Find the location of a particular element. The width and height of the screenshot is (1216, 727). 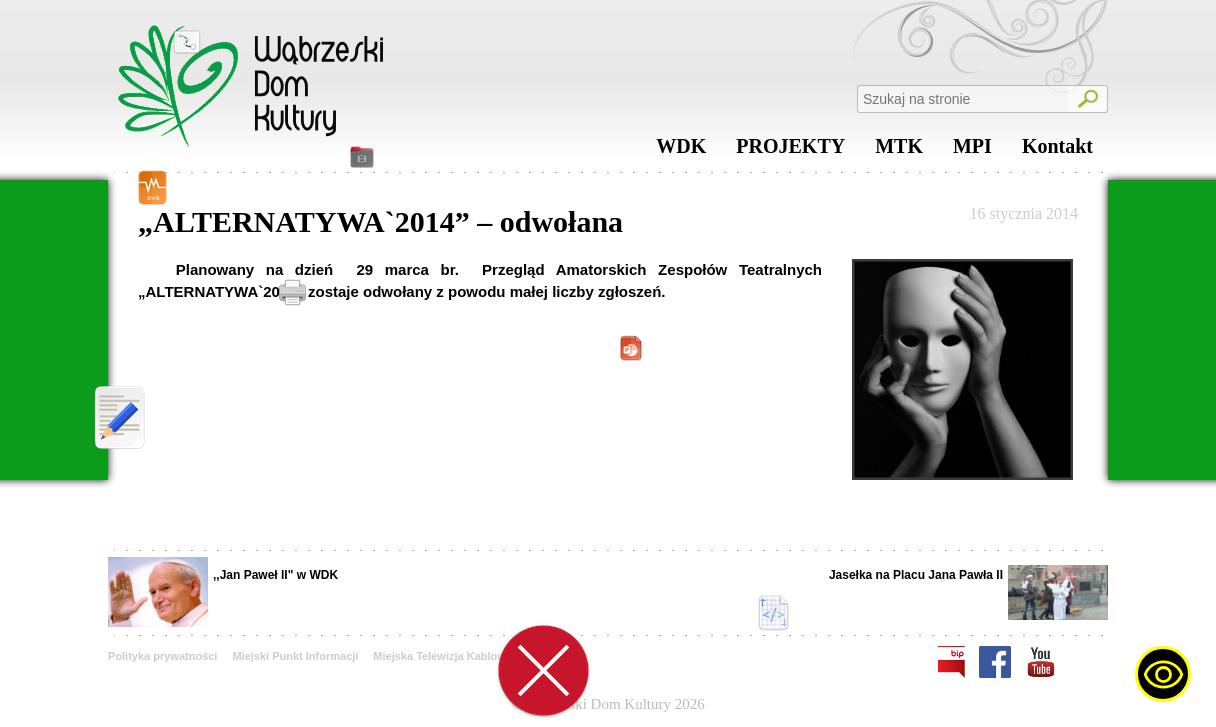

VirtualBox appliance file (.ova format) is located at coordinates (152, 187).